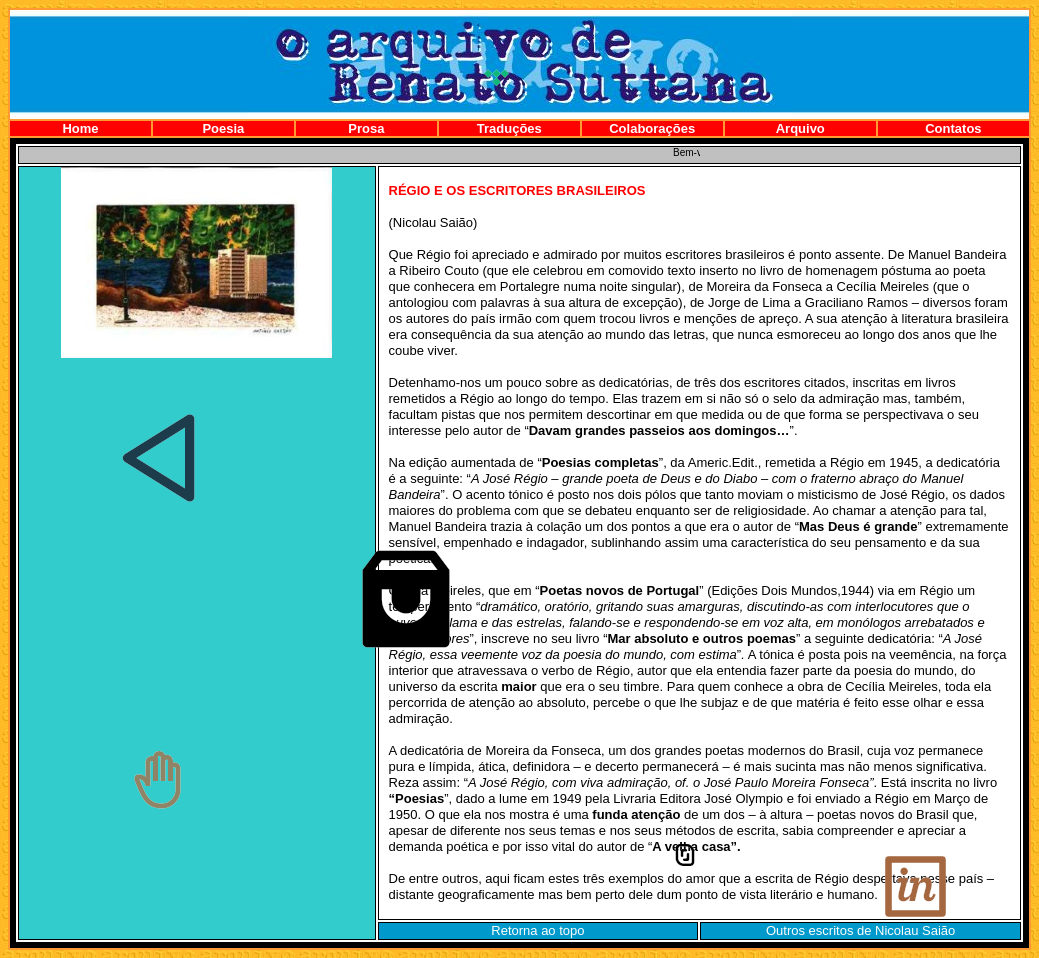 This screenshot has width=1039, height=958. Describe the element at coordinates (496, 77) in the screenshot. I see `open tidal music streaming app` at that location.